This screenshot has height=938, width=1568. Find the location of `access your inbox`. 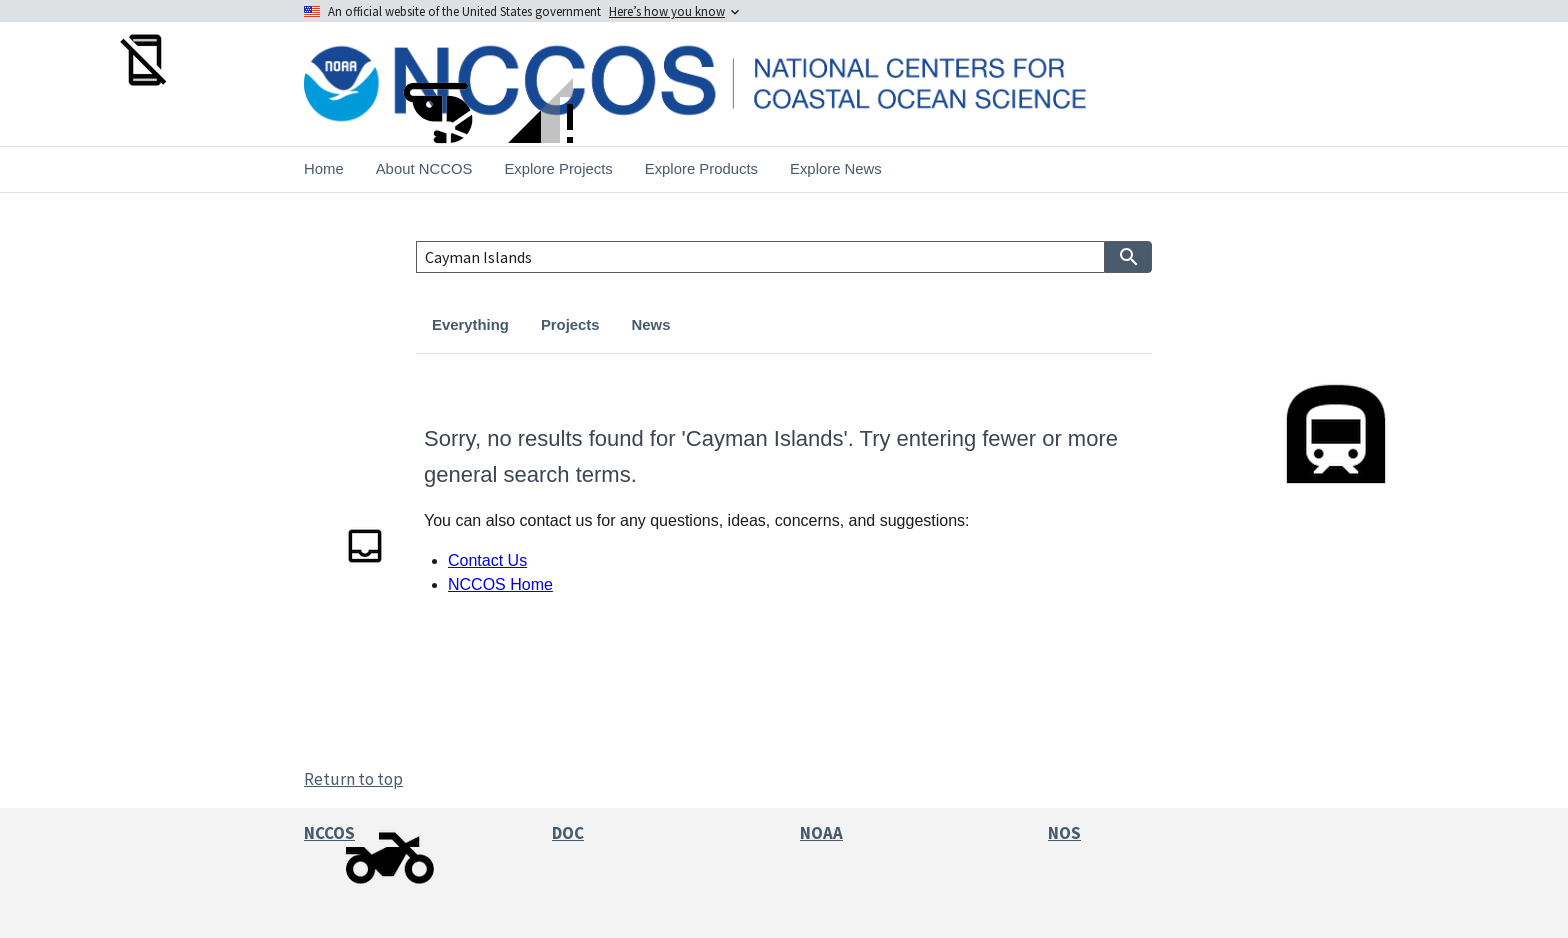

access your inbox is located at coordinates (365, 546).